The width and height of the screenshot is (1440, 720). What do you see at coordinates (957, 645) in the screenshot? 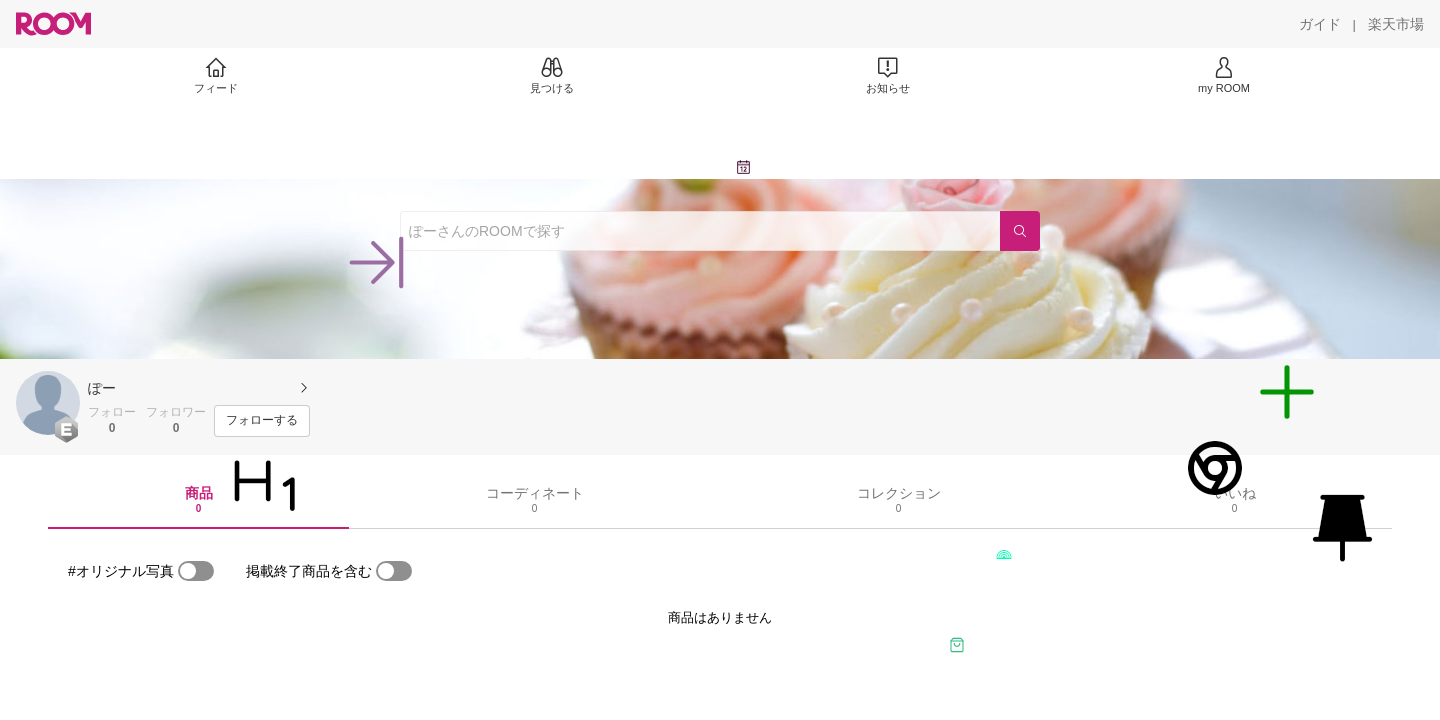
I see `view your shopping cart` at bounding box center [957, 645].